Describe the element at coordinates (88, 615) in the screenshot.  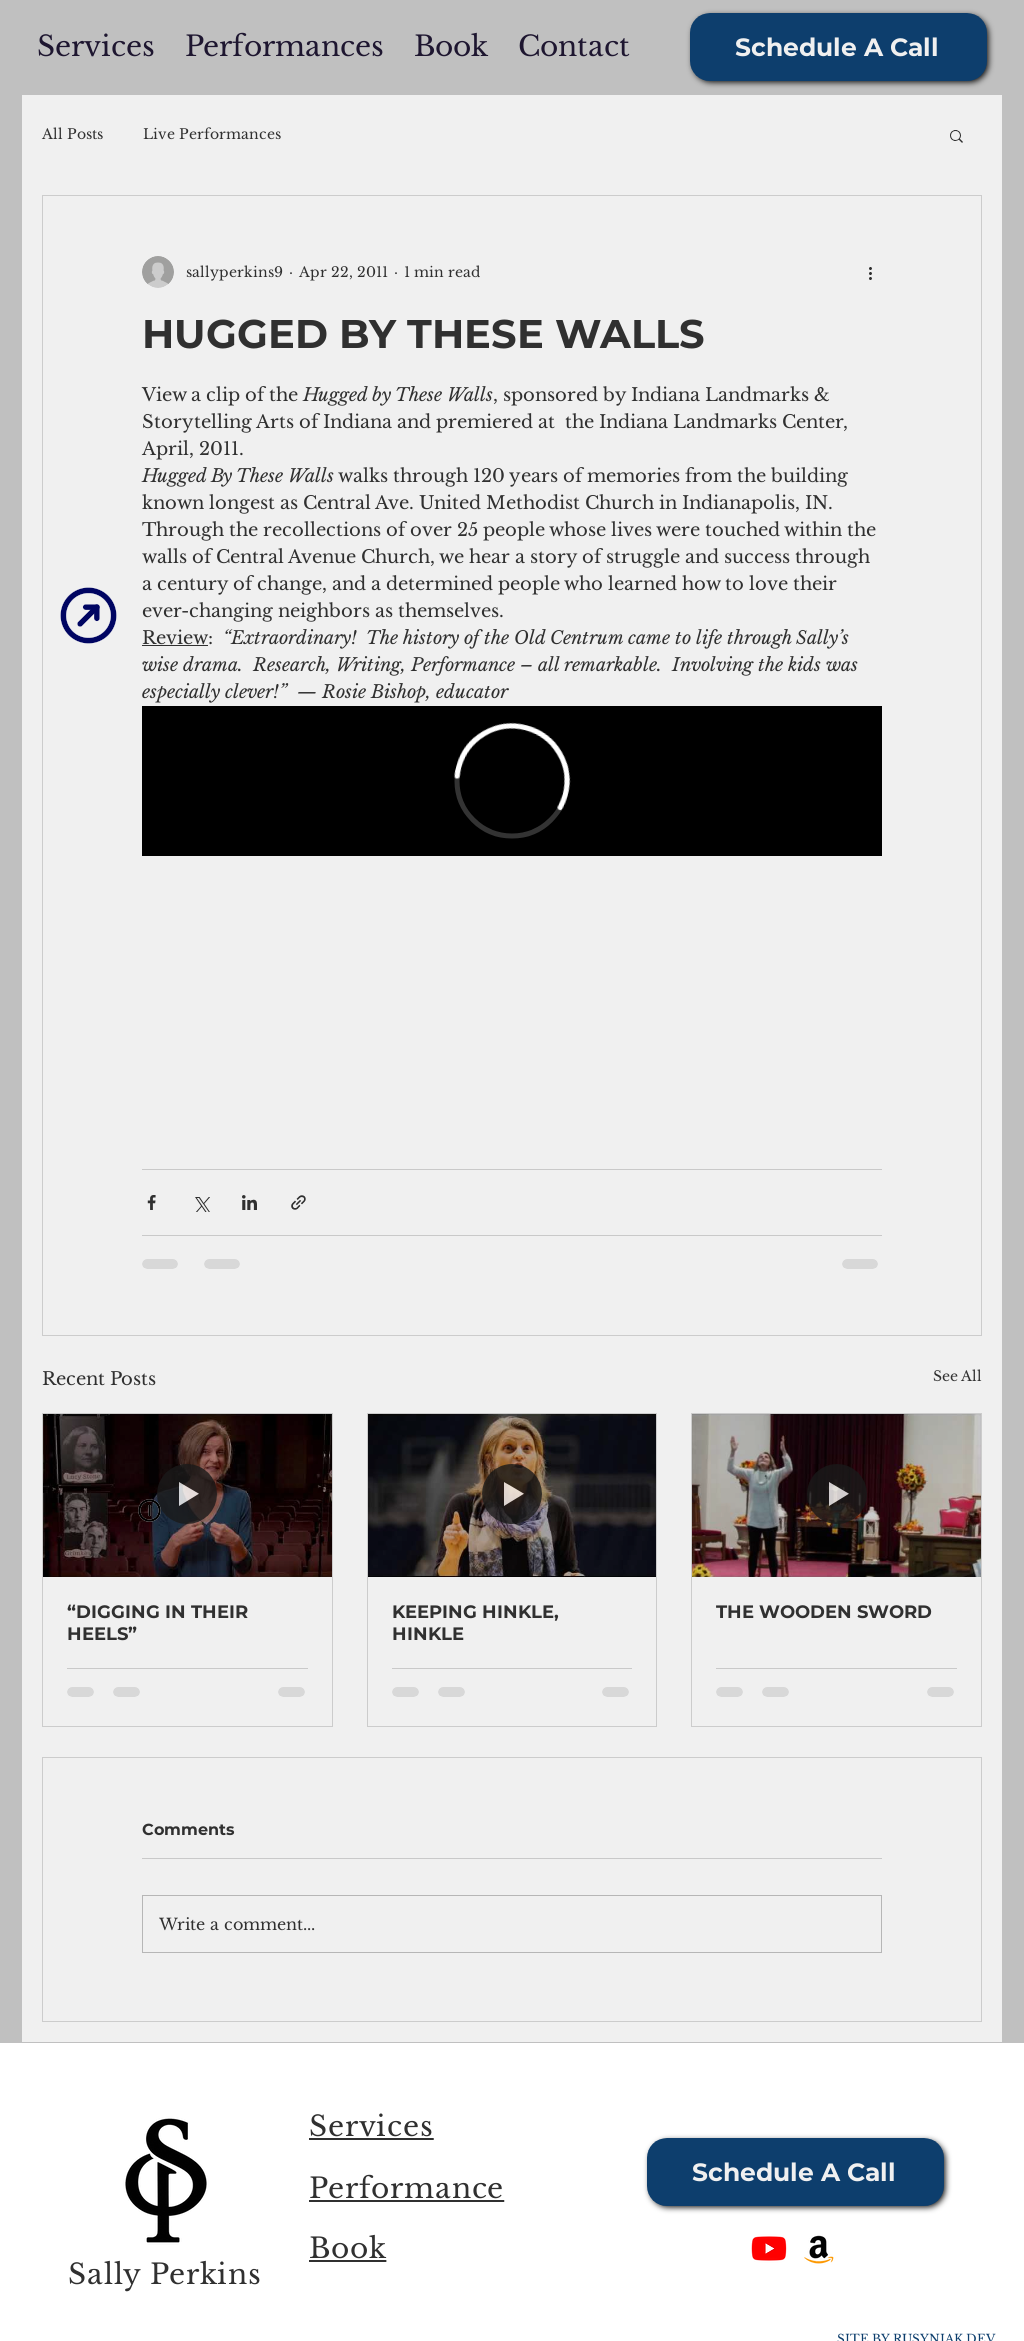
I see `open link in new tab or external site` at that location.